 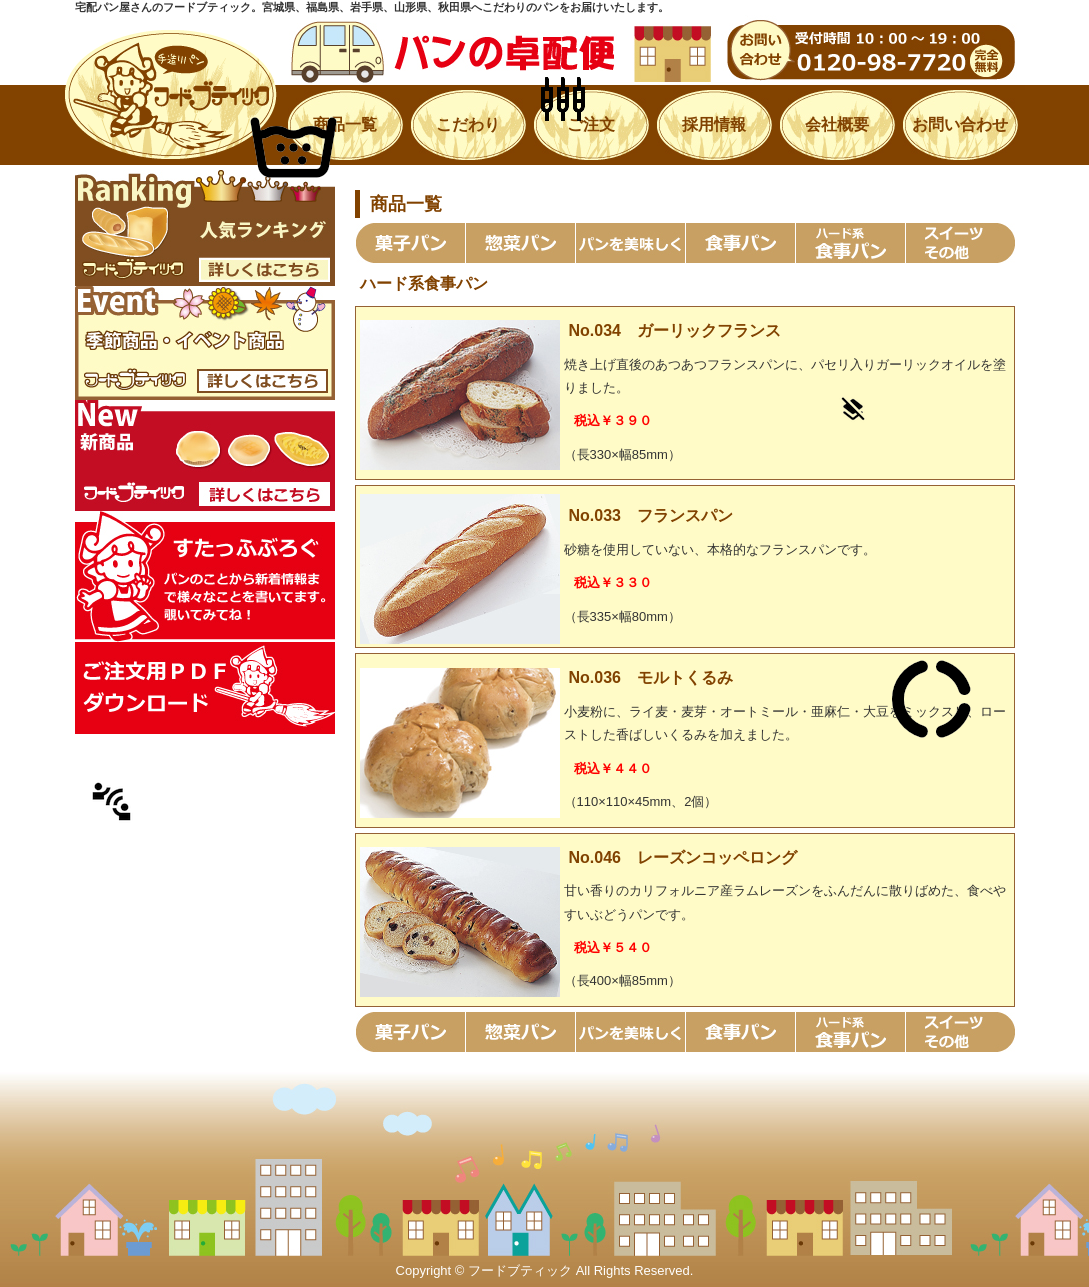 I want to click on loading or processing in progress, so click(x=932, y=699).